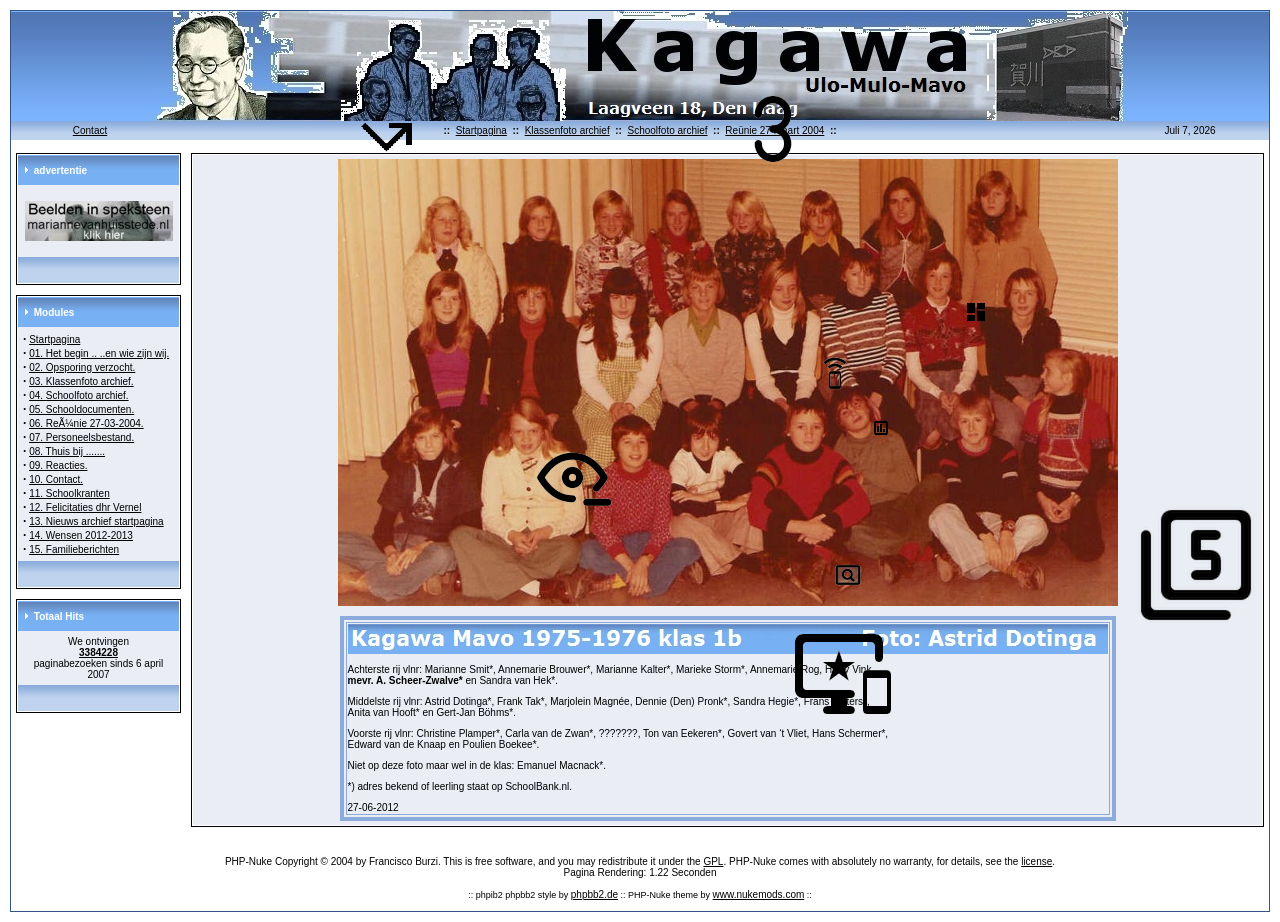 The image size is (1280, 922). I want to click on reduce visibility or hide content, so click(572, 477).